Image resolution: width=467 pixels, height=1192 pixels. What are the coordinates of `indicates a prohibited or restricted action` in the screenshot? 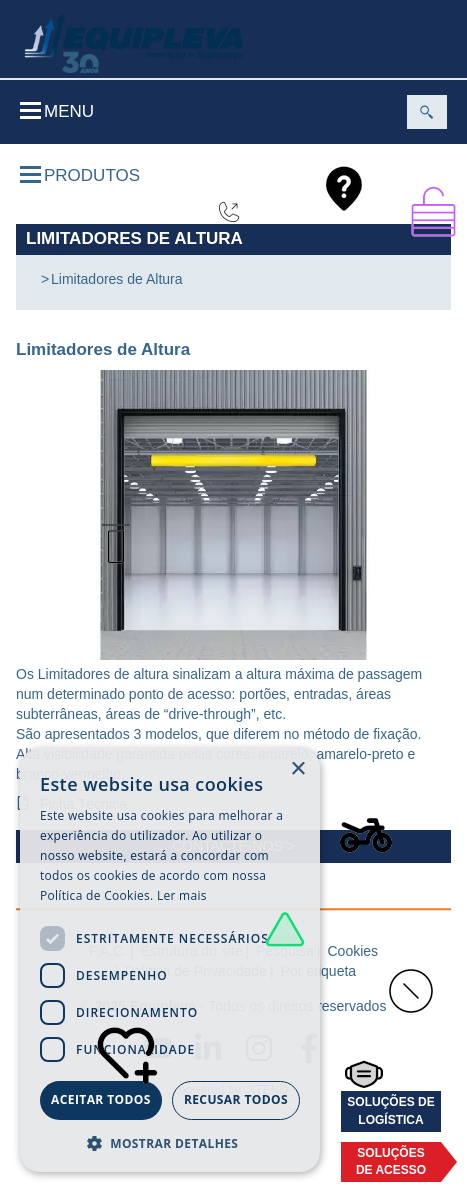 It's located at (411, 991).